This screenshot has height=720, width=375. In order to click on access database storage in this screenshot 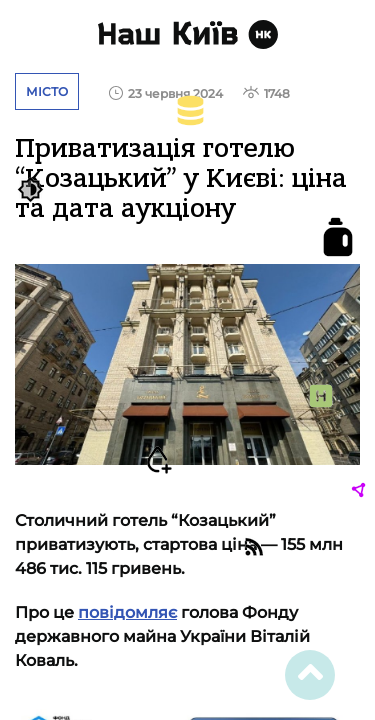, I will do `click(190, 110)`.